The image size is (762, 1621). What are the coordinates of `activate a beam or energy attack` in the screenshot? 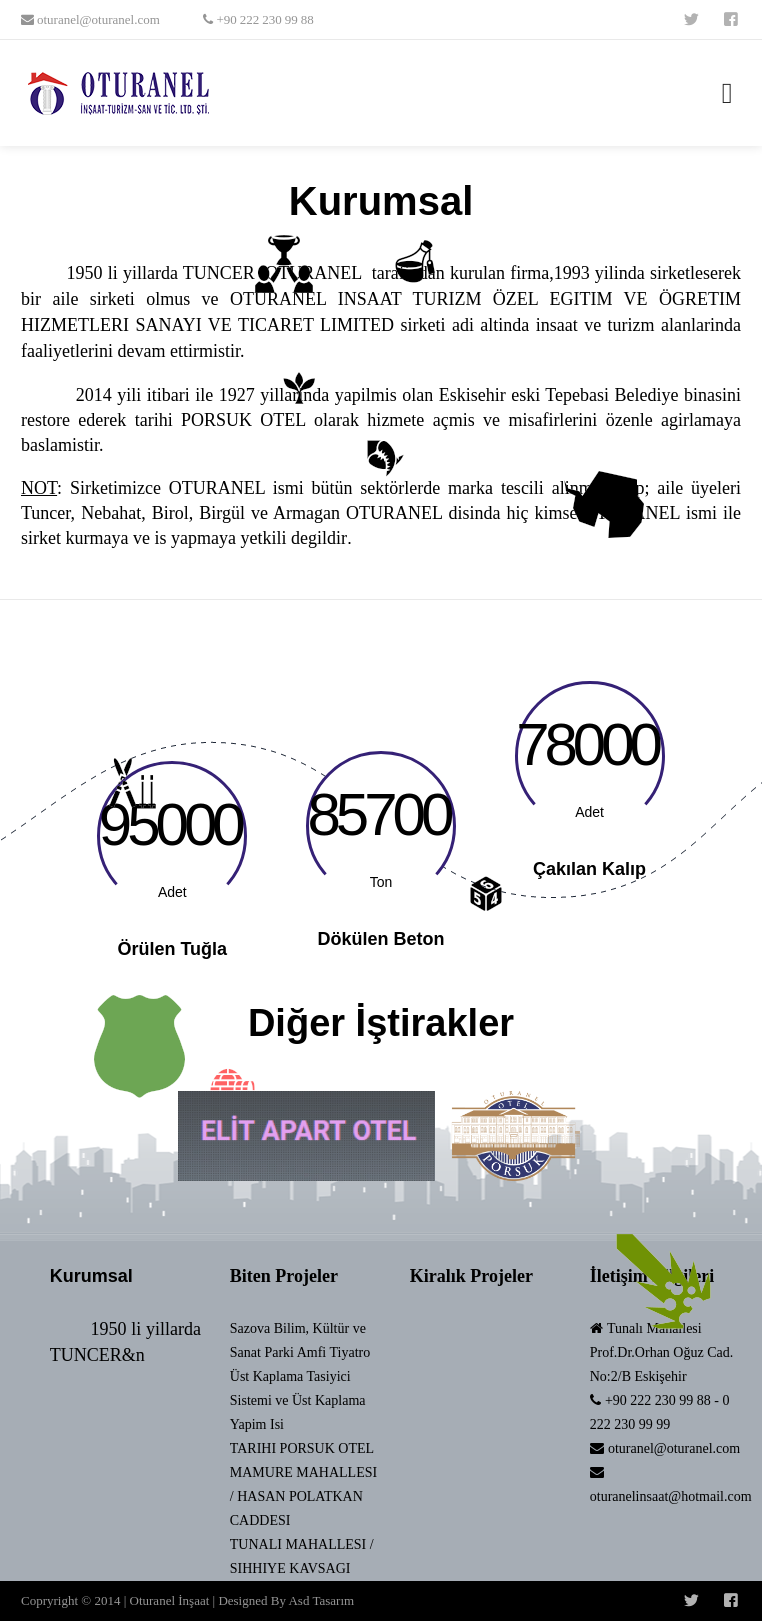 It's located at (663, 1281).